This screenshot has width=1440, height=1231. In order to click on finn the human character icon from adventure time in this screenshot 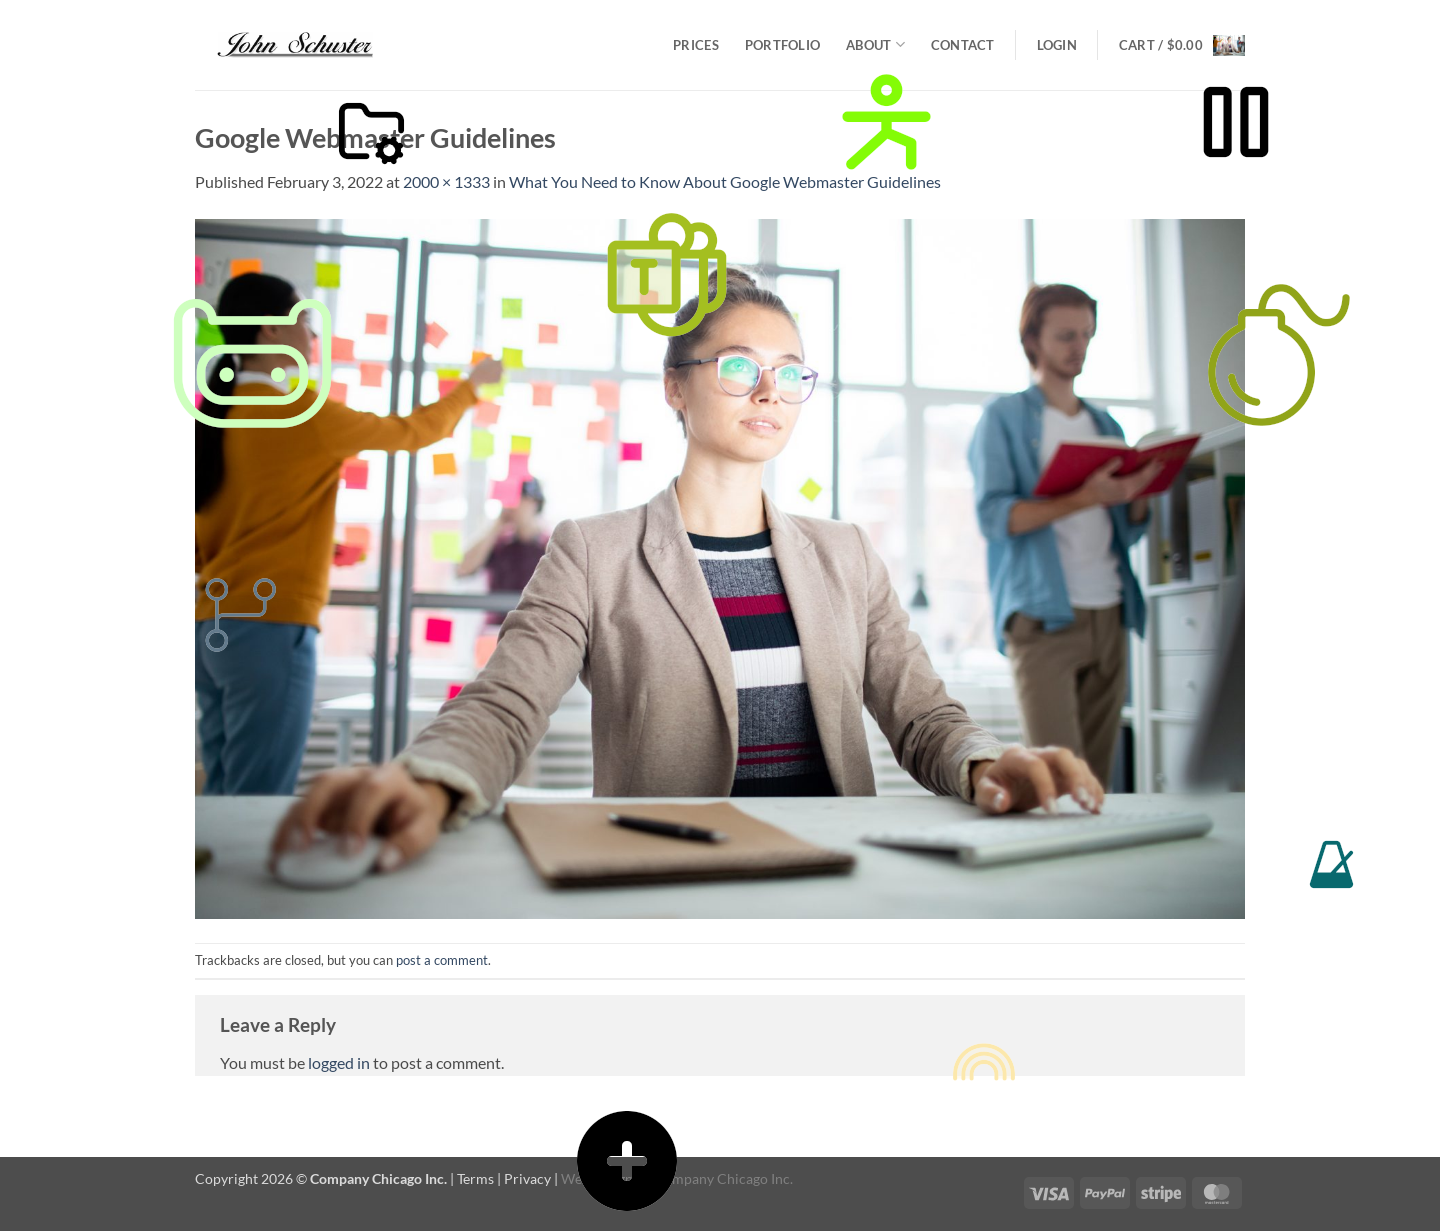, I will do `click(252, 360)`.